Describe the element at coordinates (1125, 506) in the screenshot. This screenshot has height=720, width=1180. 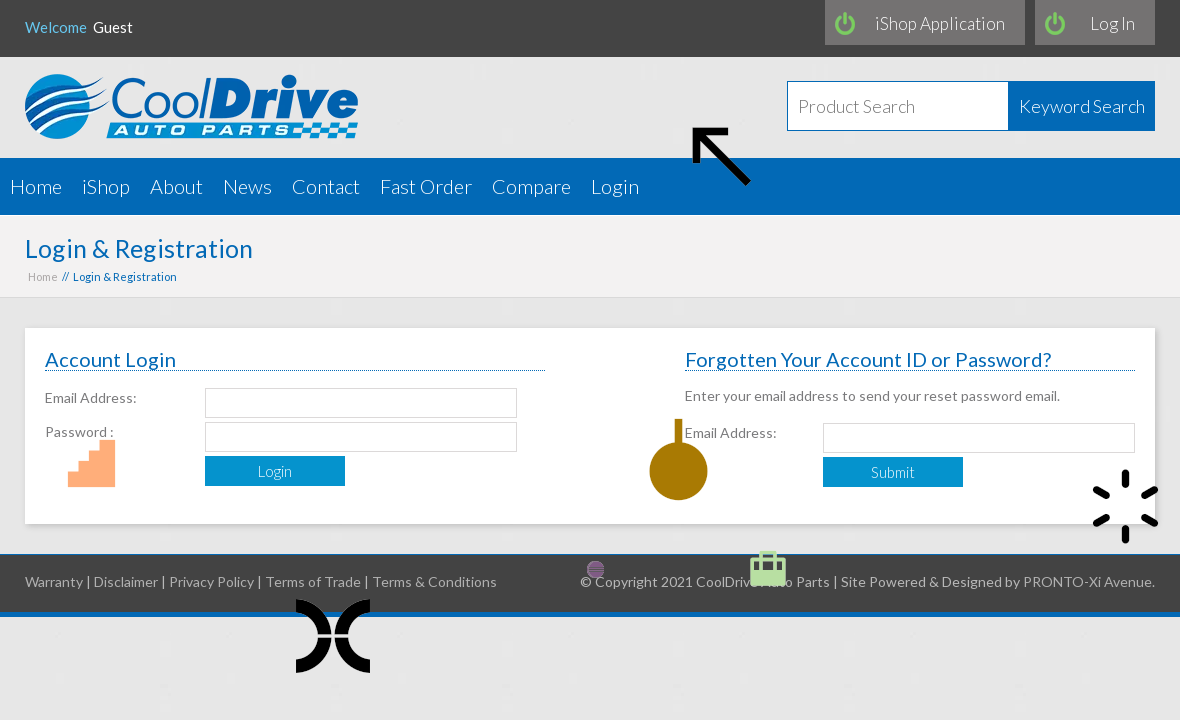
I see `loading content in progress` at that location.